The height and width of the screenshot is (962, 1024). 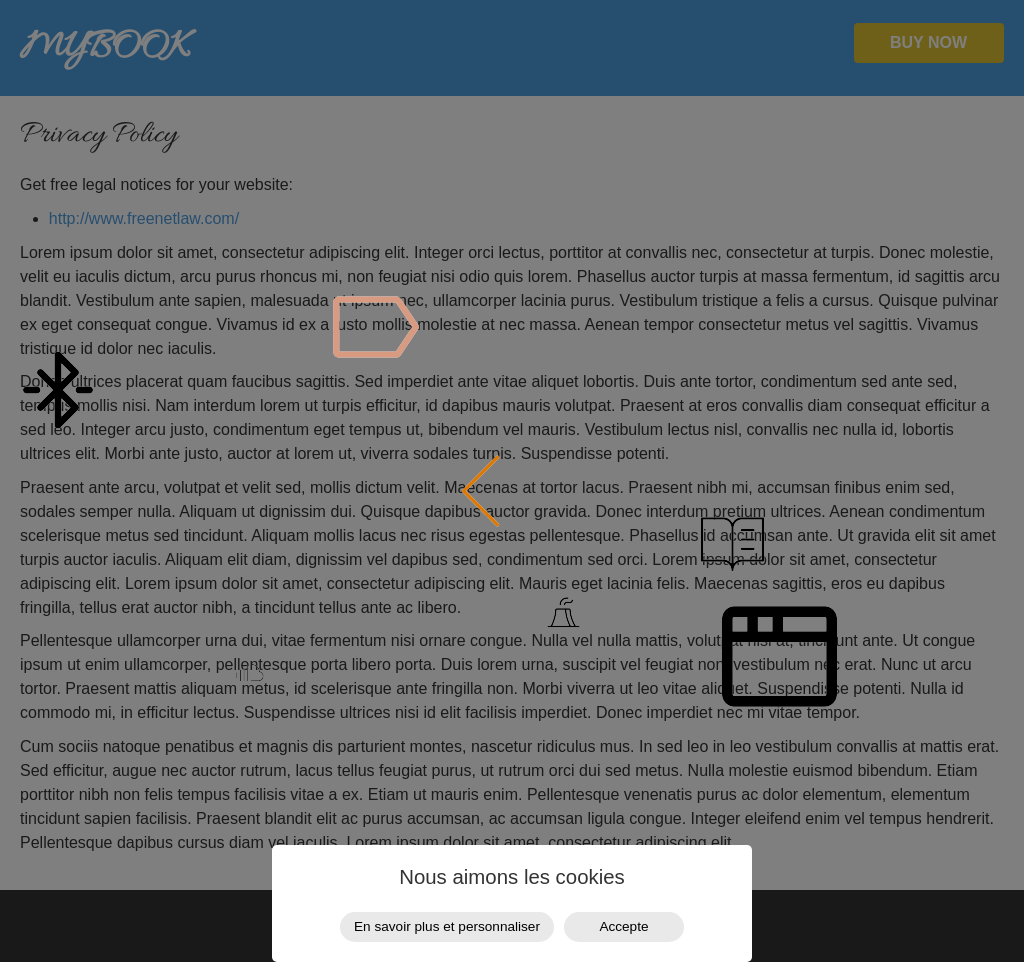 I want to click on view nuclear power plant information, so click(x=563, y=614).